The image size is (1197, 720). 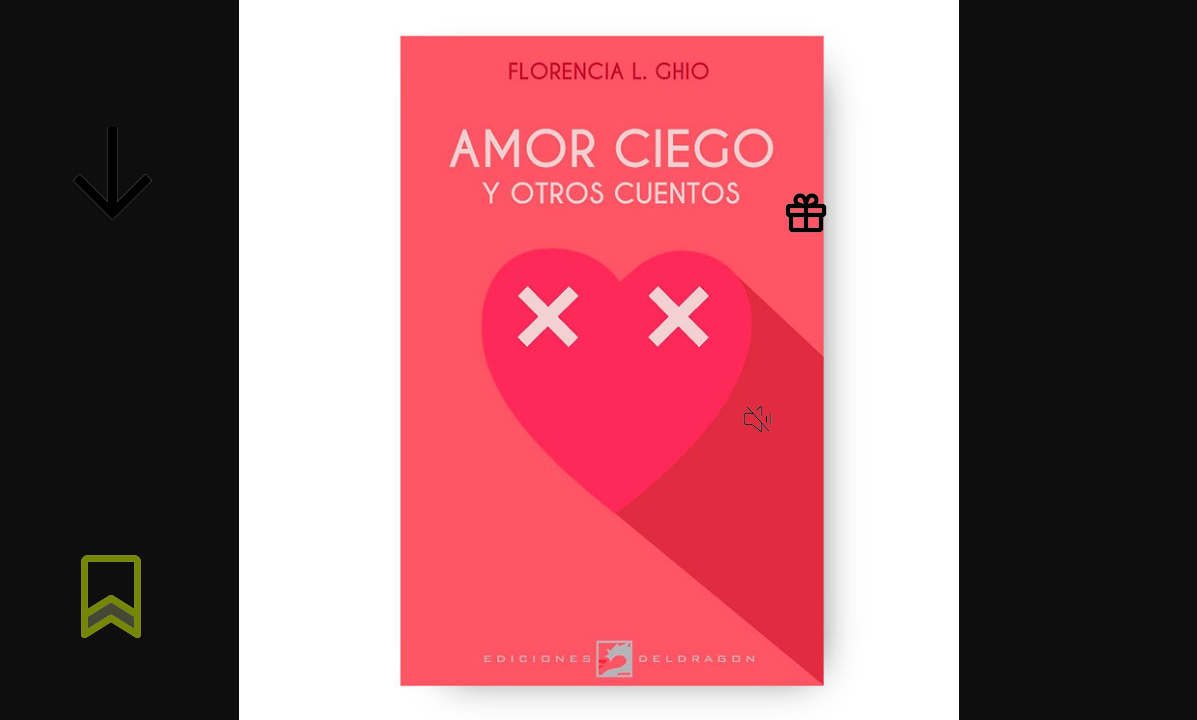 What do you see at coordinates (111, 595) in the screenshot?
I see `save this item for later` at bounding box center [111, 595].